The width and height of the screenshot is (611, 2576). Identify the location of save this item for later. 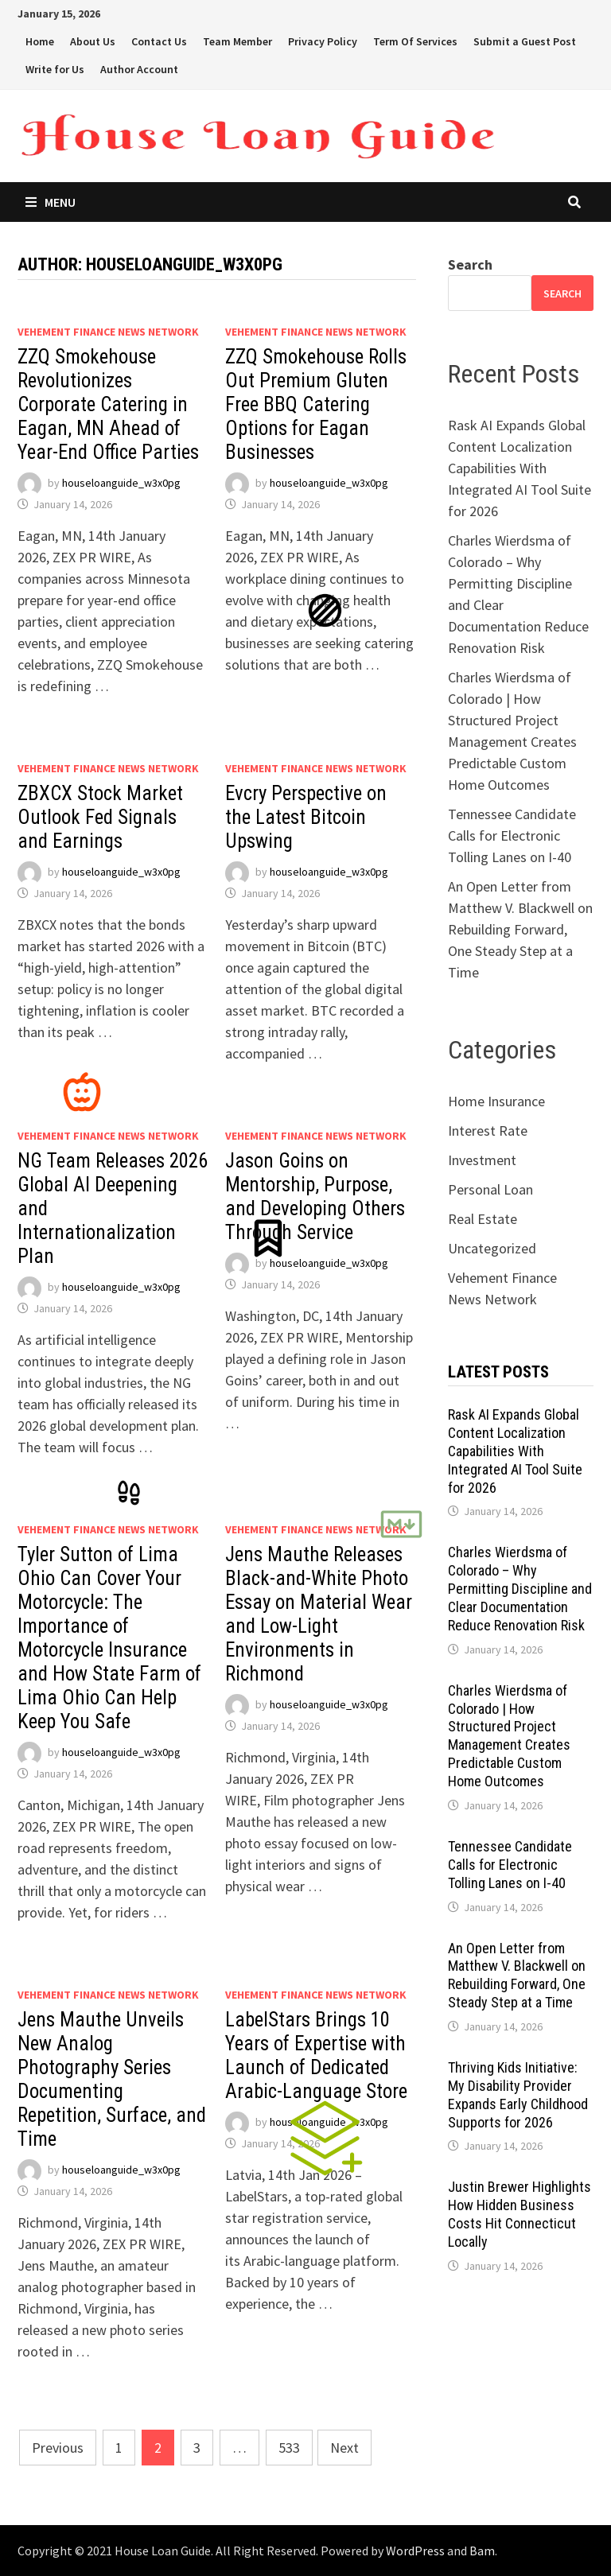
(268, 1237).